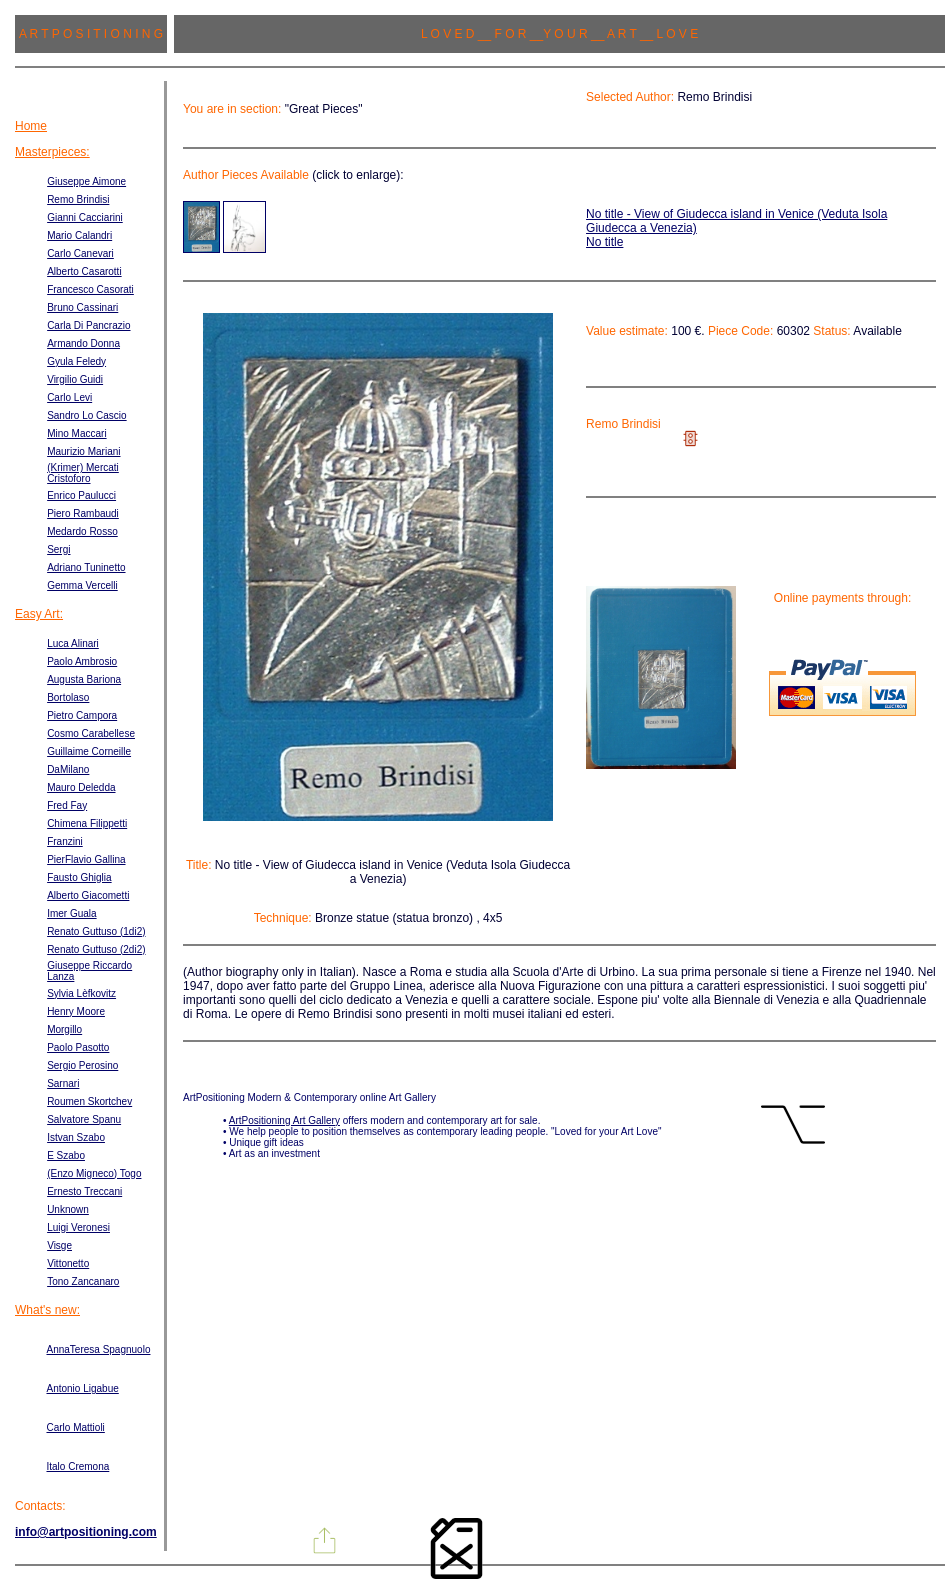 The image size is (952, 1594). Describe the element at coordinates (456, 1548) in the screenshot. I see `indicates fuel or gas-related settings` at that location.